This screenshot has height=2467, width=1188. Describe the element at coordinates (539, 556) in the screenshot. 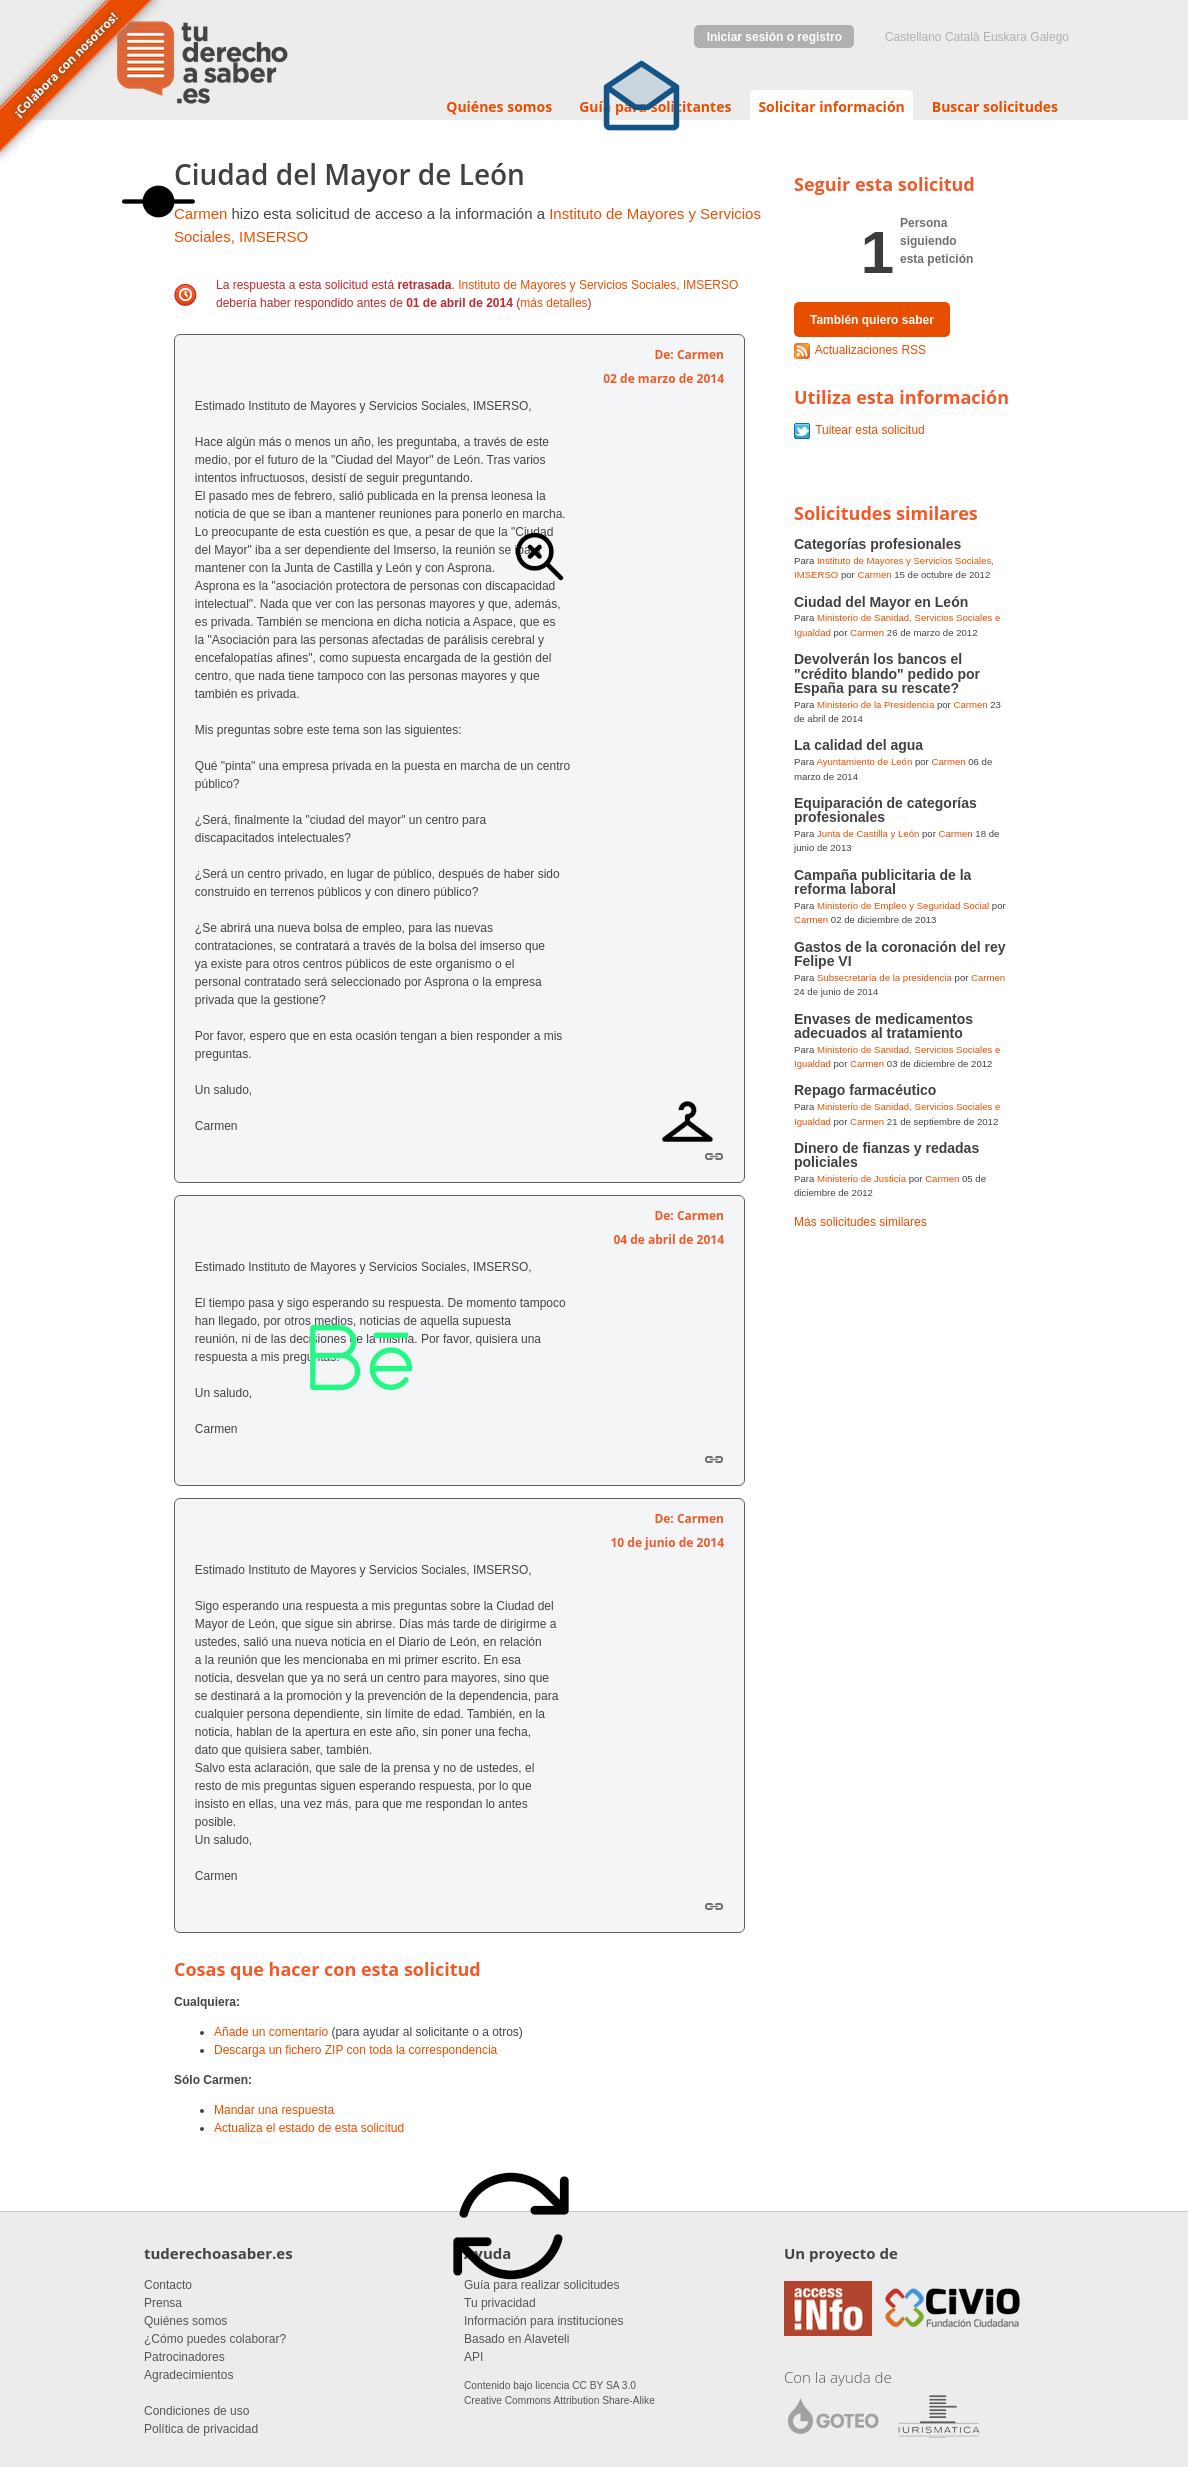

I see `cancel or exit search mode` at that location.